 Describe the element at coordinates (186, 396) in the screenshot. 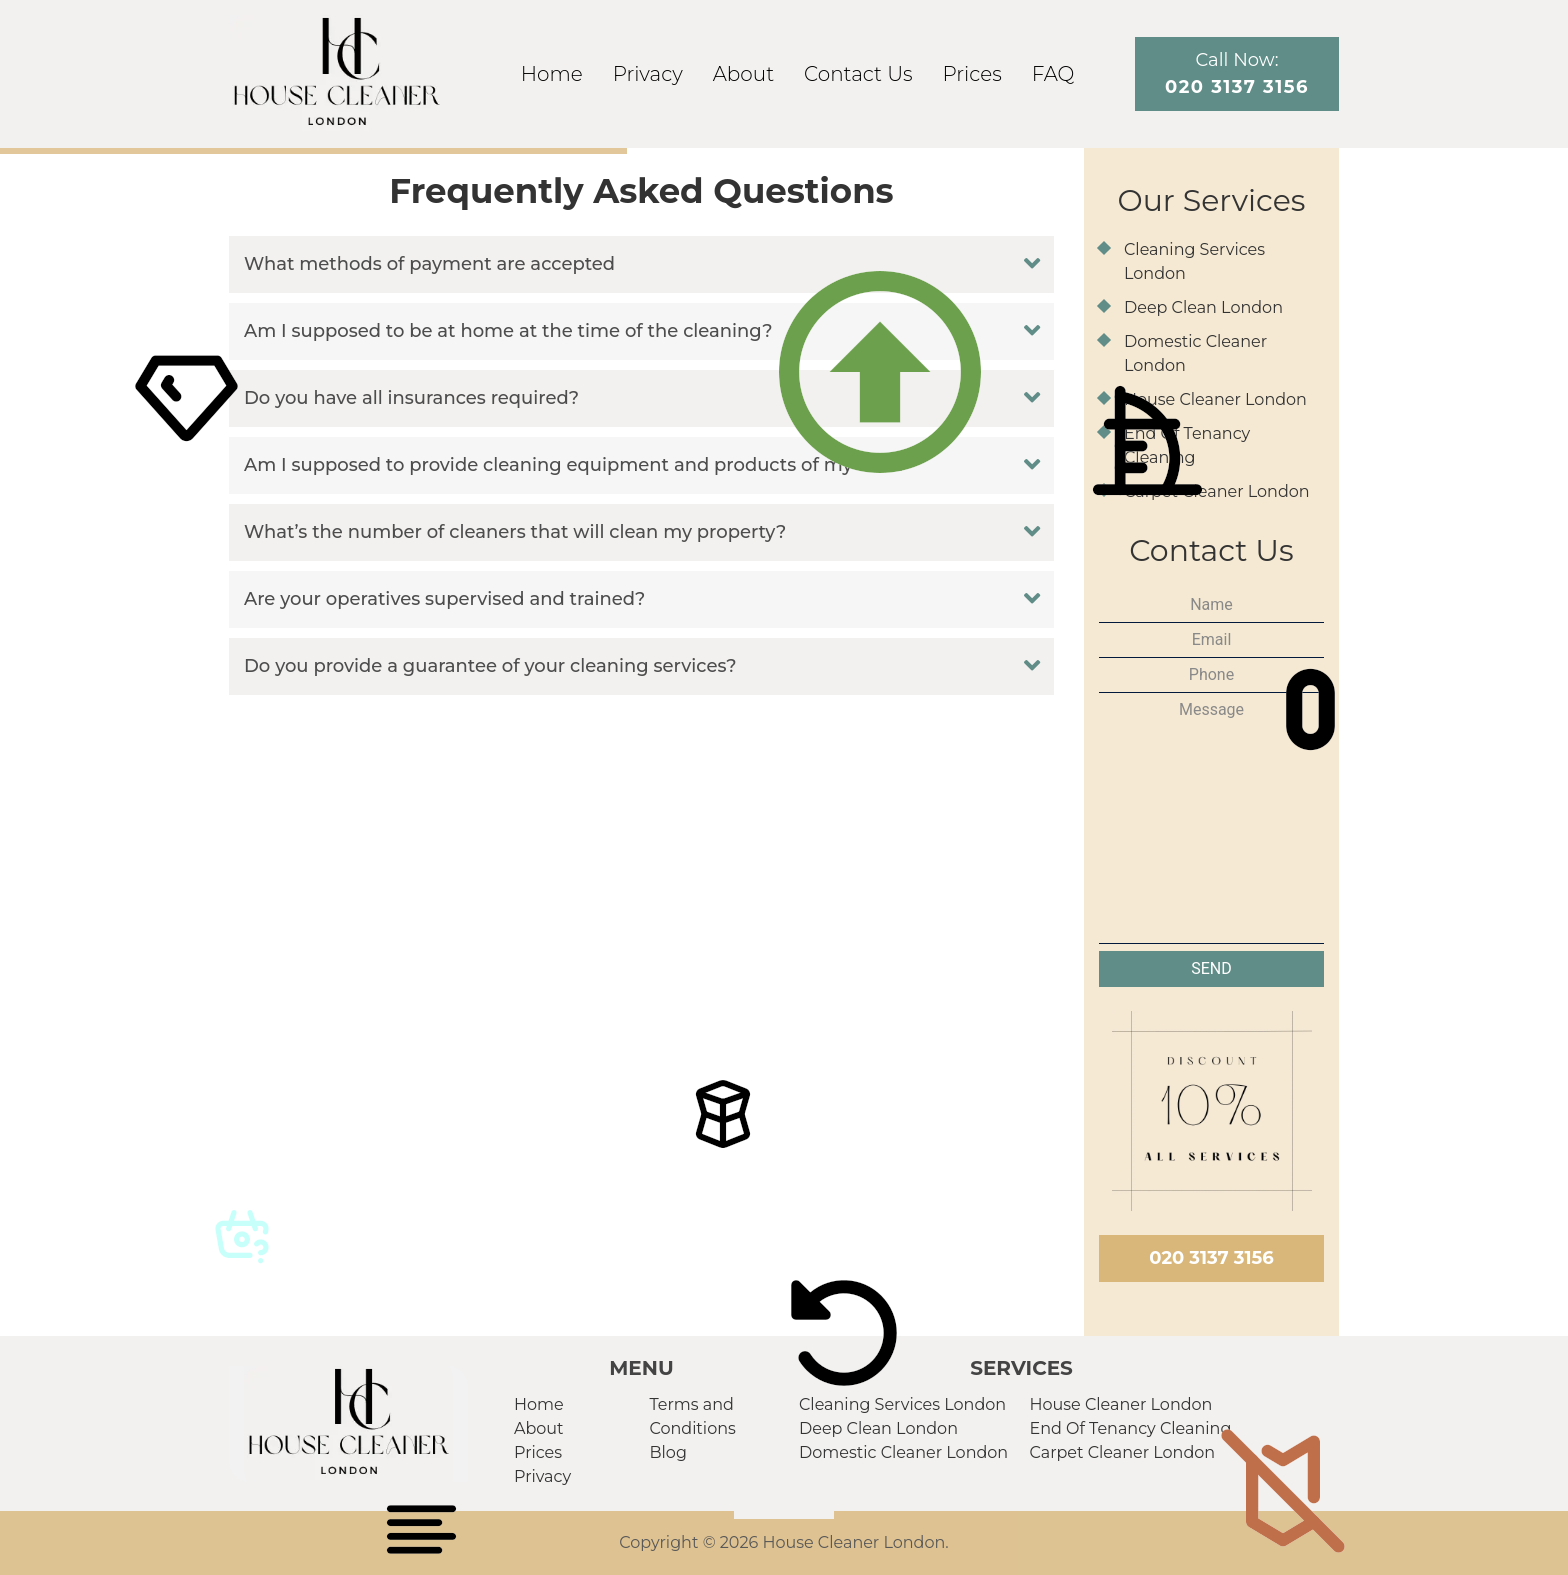

I see `indicates premium or pro membership status` at that location.